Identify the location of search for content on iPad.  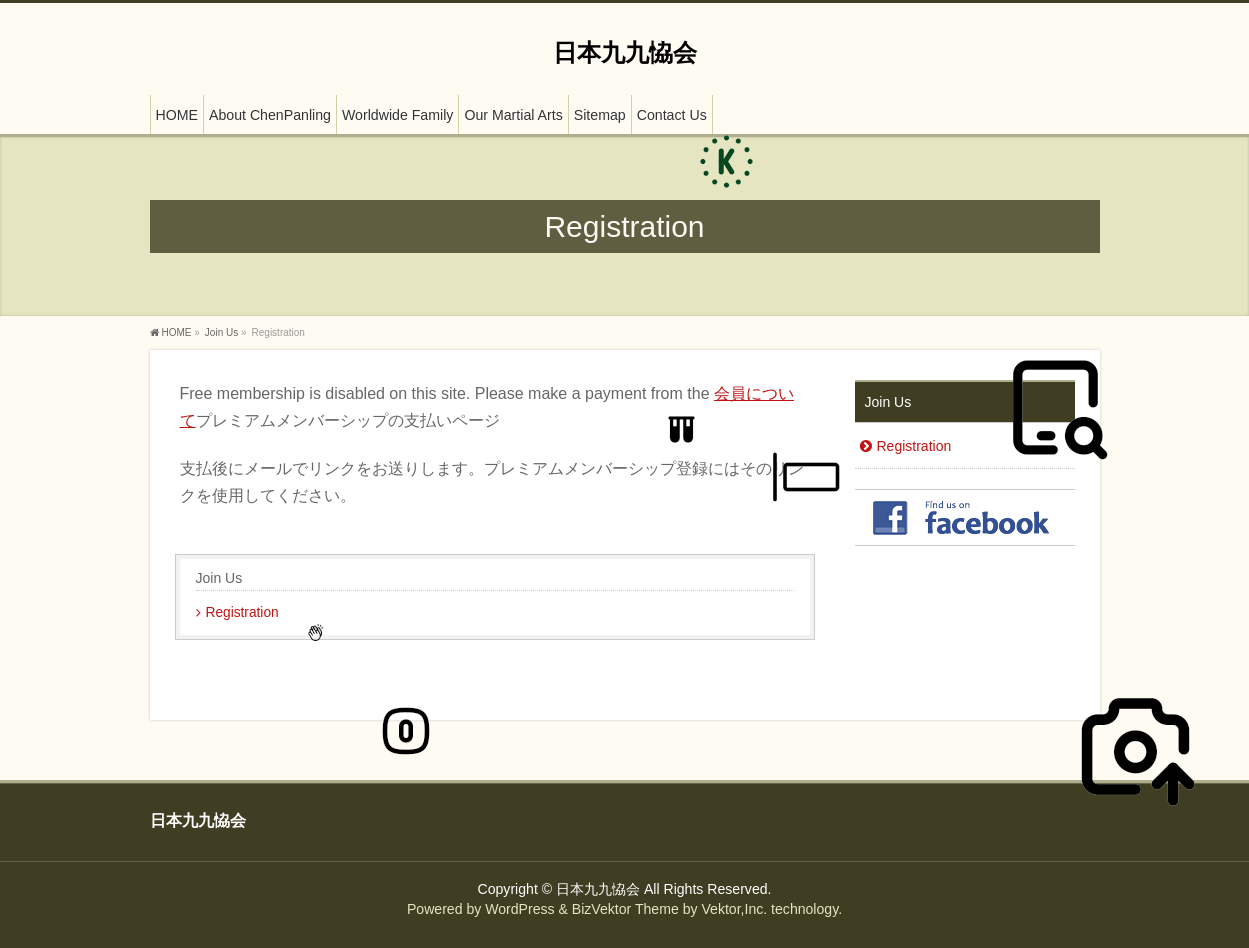
(1055, 407).